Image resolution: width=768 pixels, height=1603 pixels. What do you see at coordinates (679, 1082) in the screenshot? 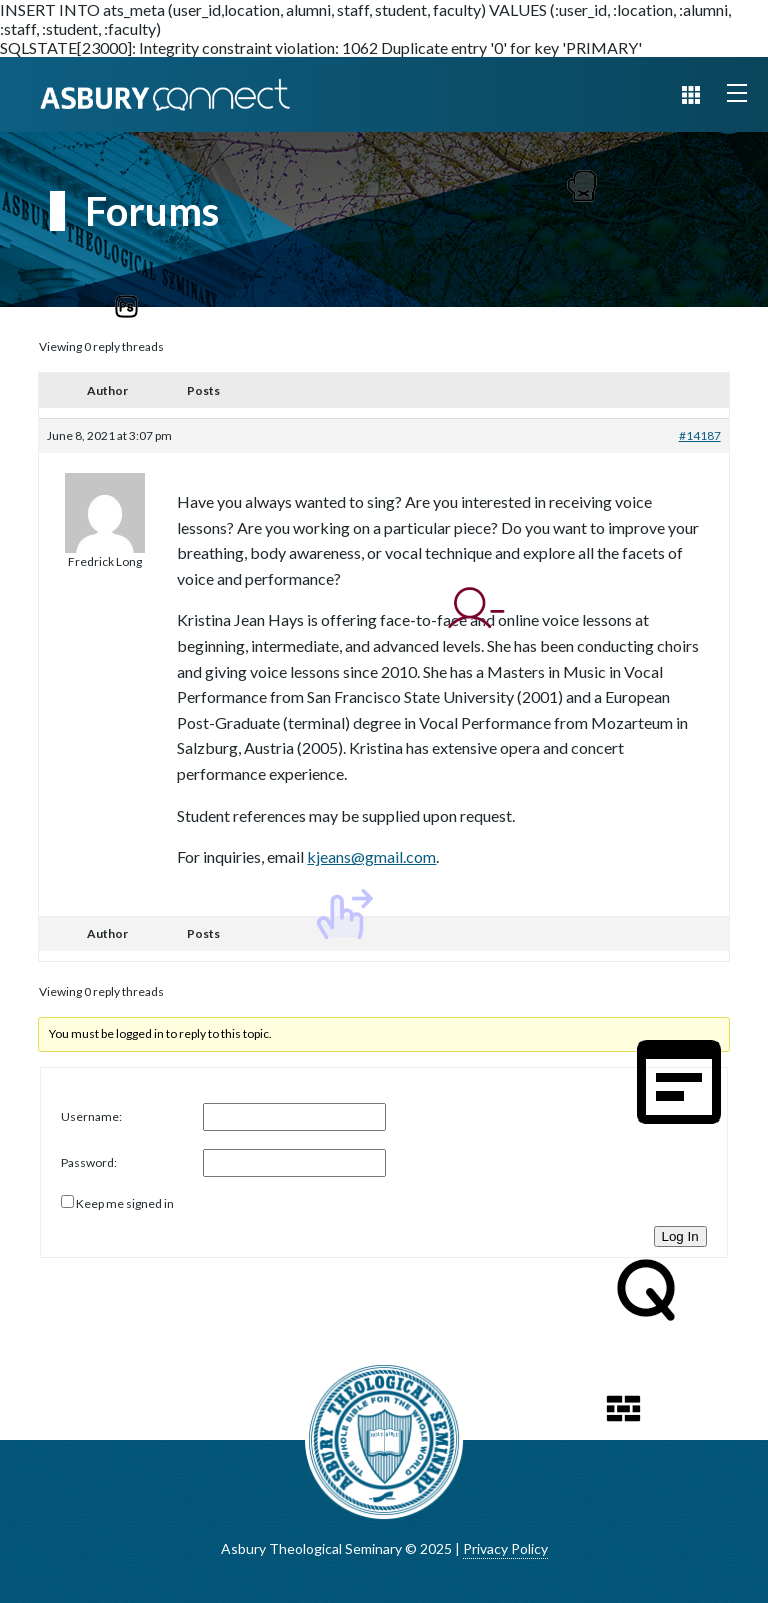
I see `open text editor or document composer` at bounding box center [679, 1082].